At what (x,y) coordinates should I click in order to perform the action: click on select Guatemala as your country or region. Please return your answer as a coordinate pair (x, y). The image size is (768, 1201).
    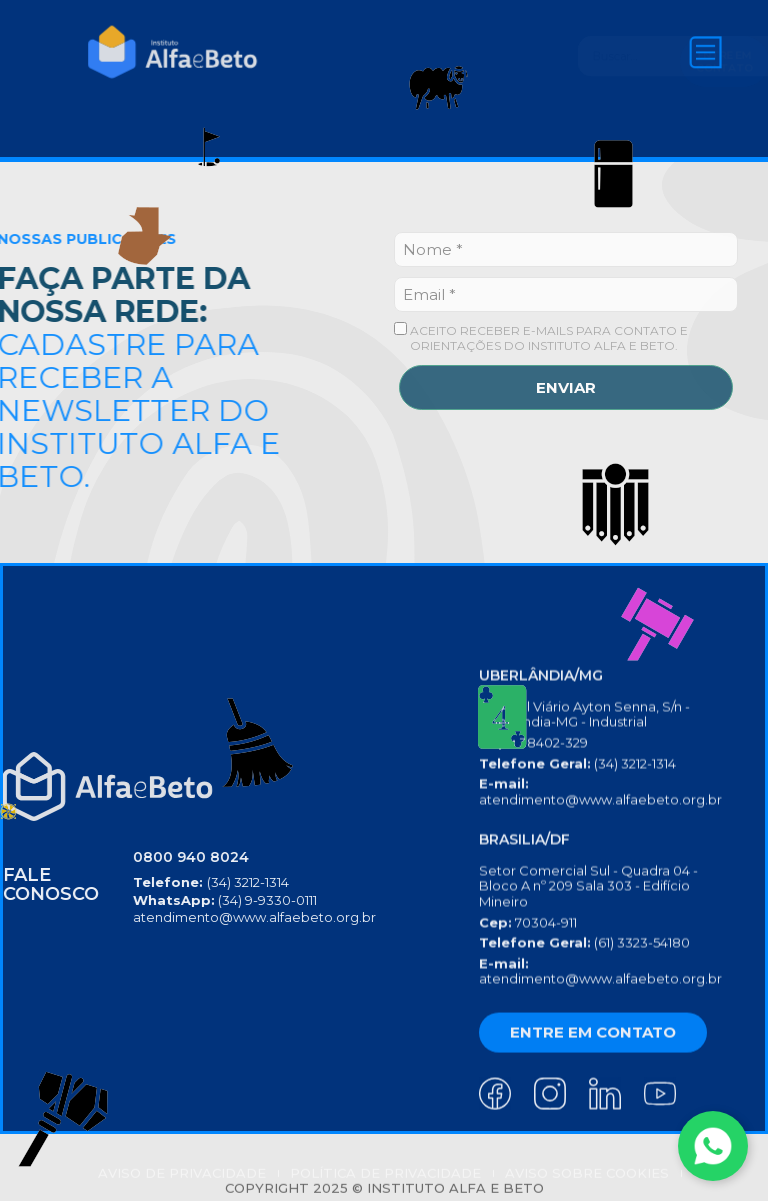
    Looking at the image, I should click on (145, 236).